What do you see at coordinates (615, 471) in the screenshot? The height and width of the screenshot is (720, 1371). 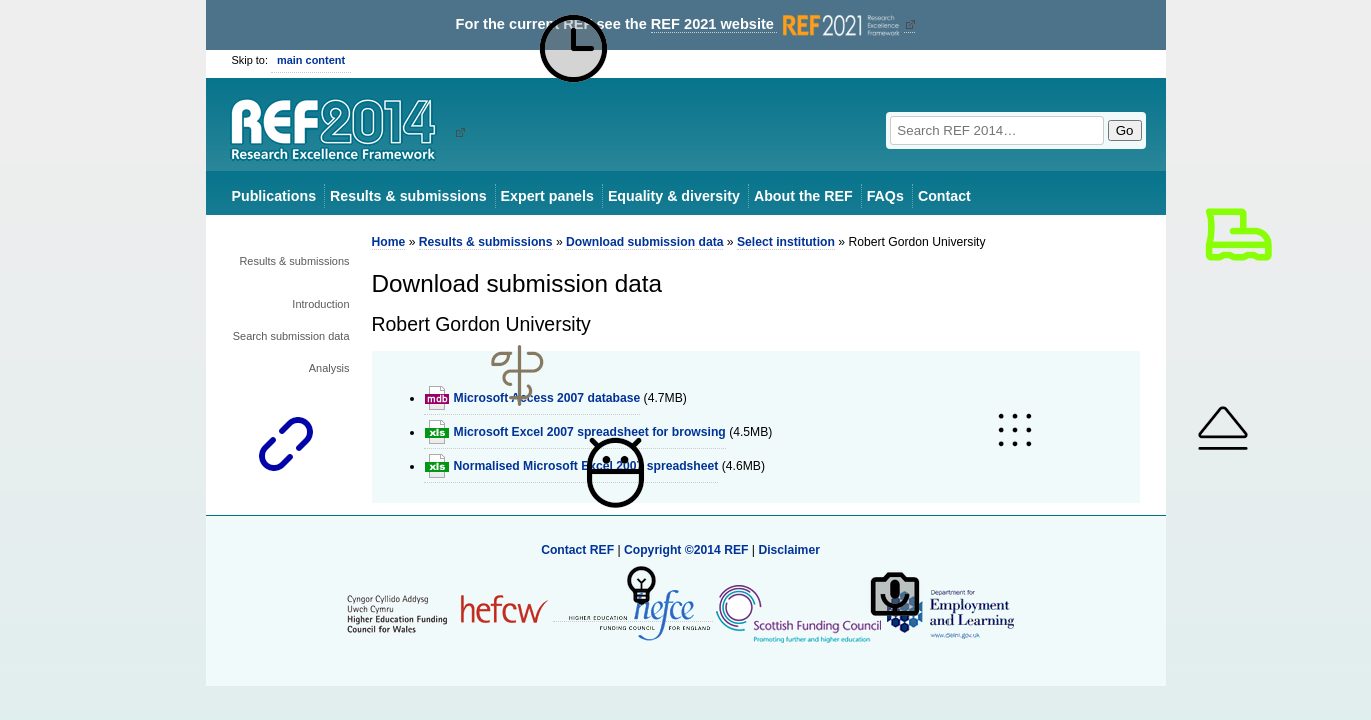 I see `android device or platform indicator` at bounding box center [615, 471].